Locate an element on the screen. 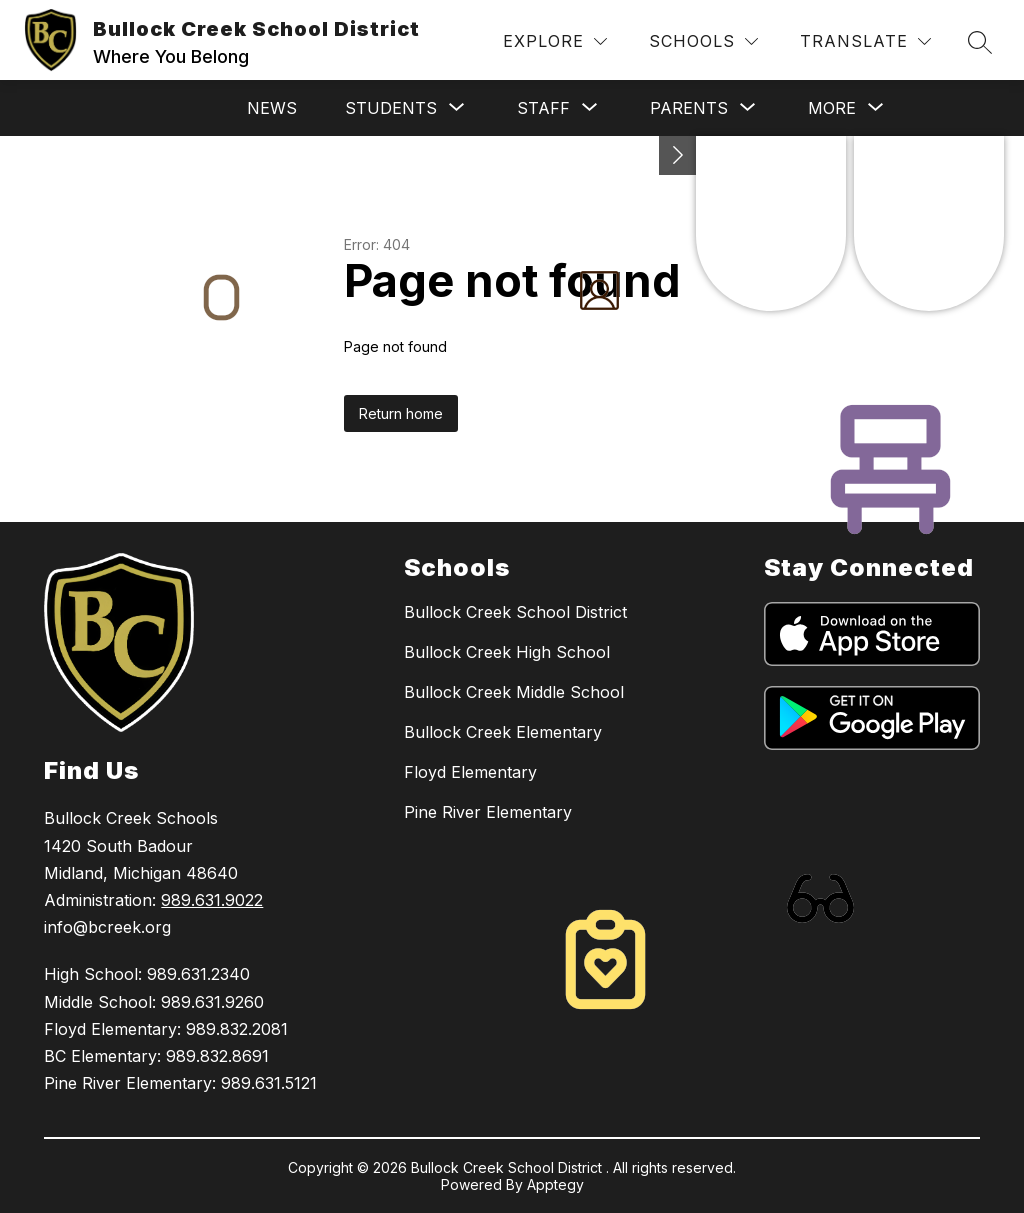 This screenshot has width=1024, height=1213. browse furniture or seating options is located at coordinates (890, 469).